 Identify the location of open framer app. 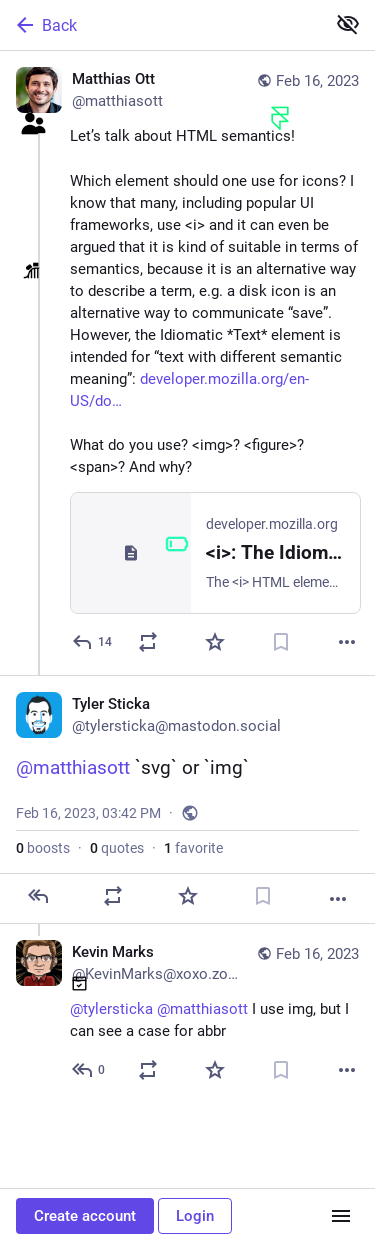
(280, 117).